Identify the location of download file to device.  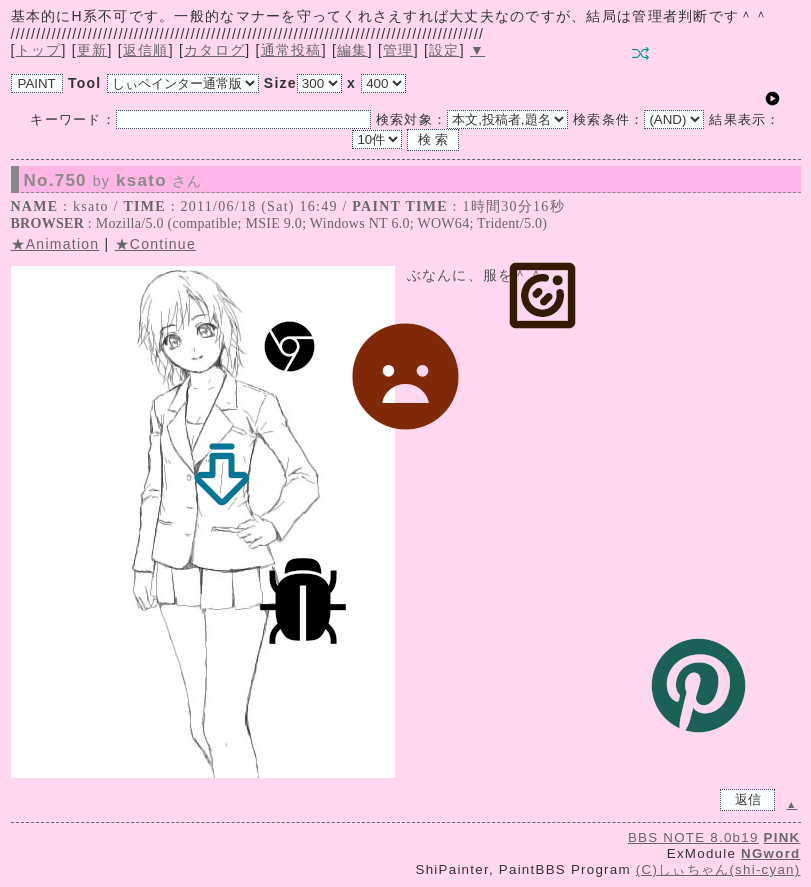
(222, 475).